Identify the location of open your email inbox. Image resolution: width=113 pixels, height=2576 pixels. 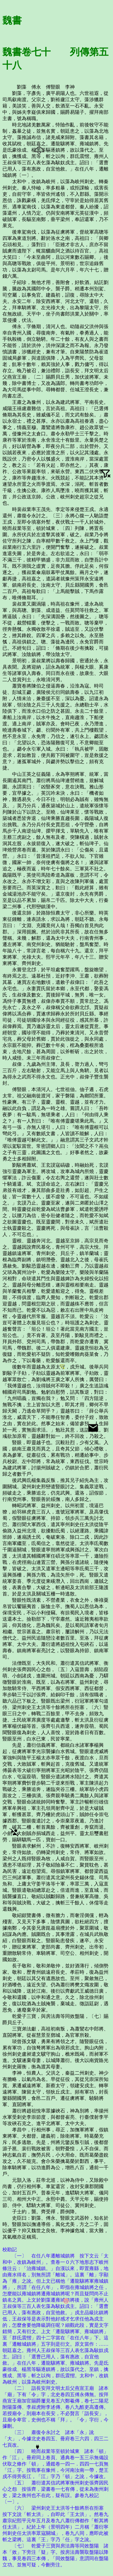
(93, 1428).